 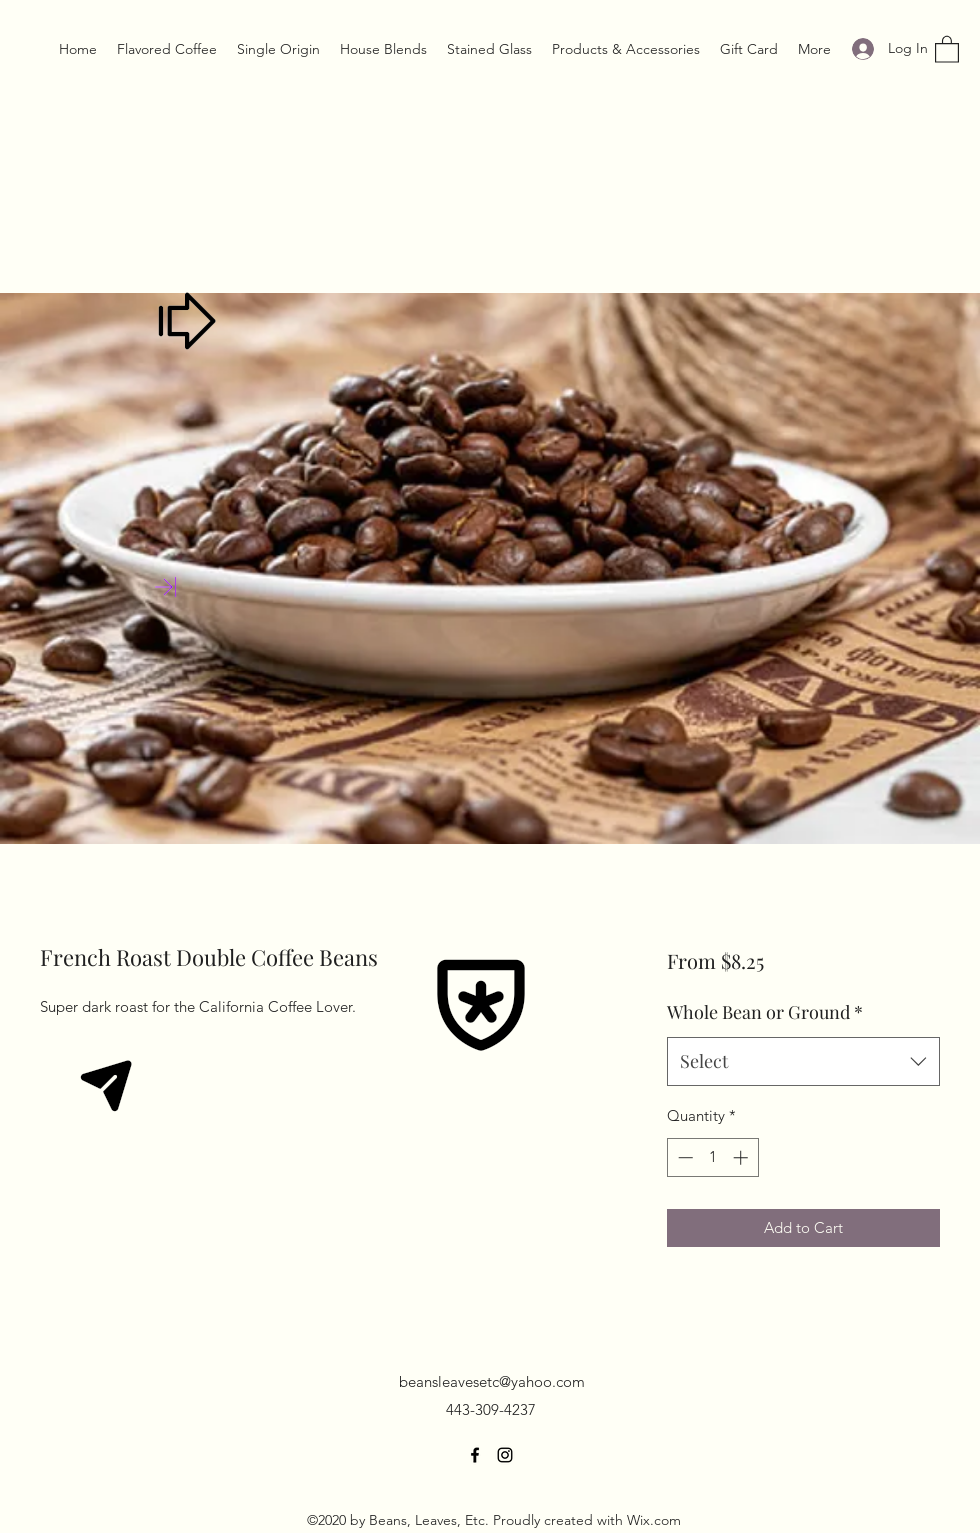 I want to click on send a message, so click(x=108, y=1084).